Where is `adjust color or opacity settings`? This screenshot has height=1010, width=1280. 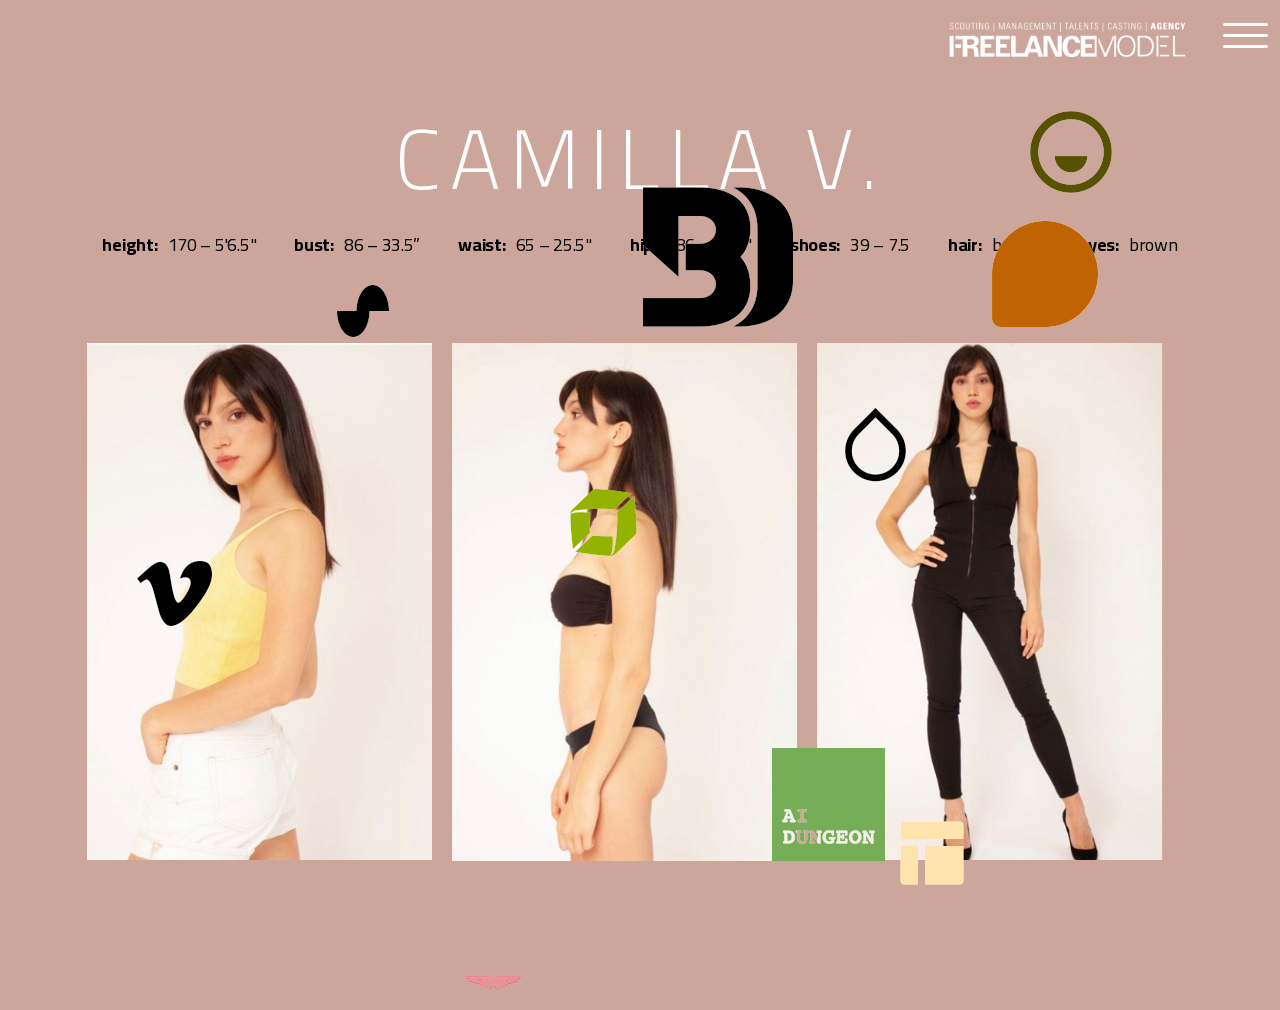 adjust color or opacity settings is located at coordinates (875, 447).